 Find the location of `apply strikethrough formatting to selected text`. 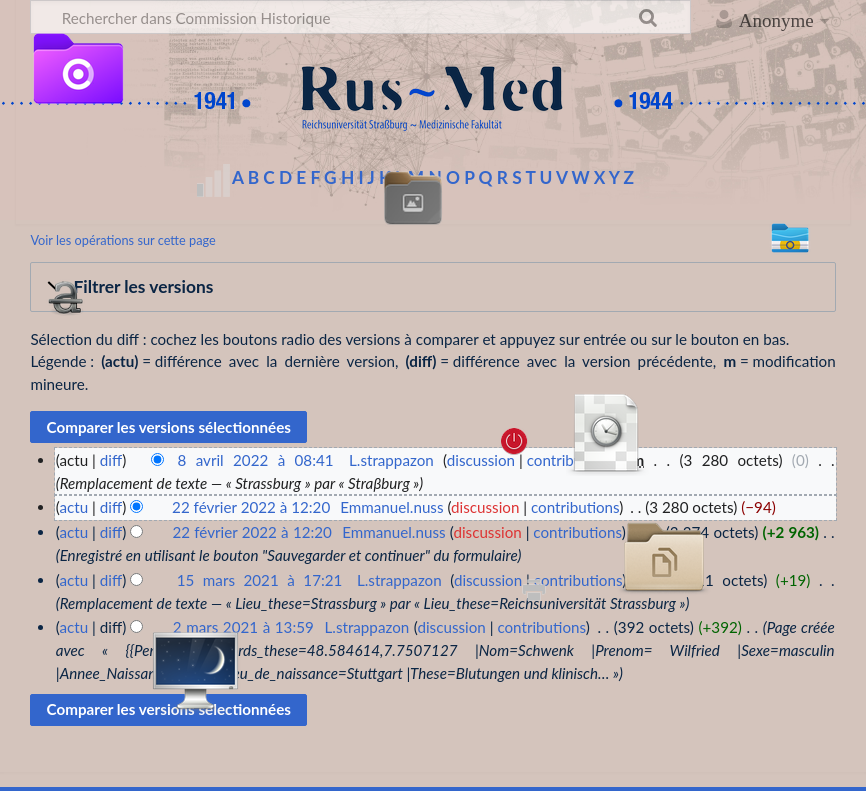

apply strikethrough formatting to selected text is located at coordinates (67, 298).